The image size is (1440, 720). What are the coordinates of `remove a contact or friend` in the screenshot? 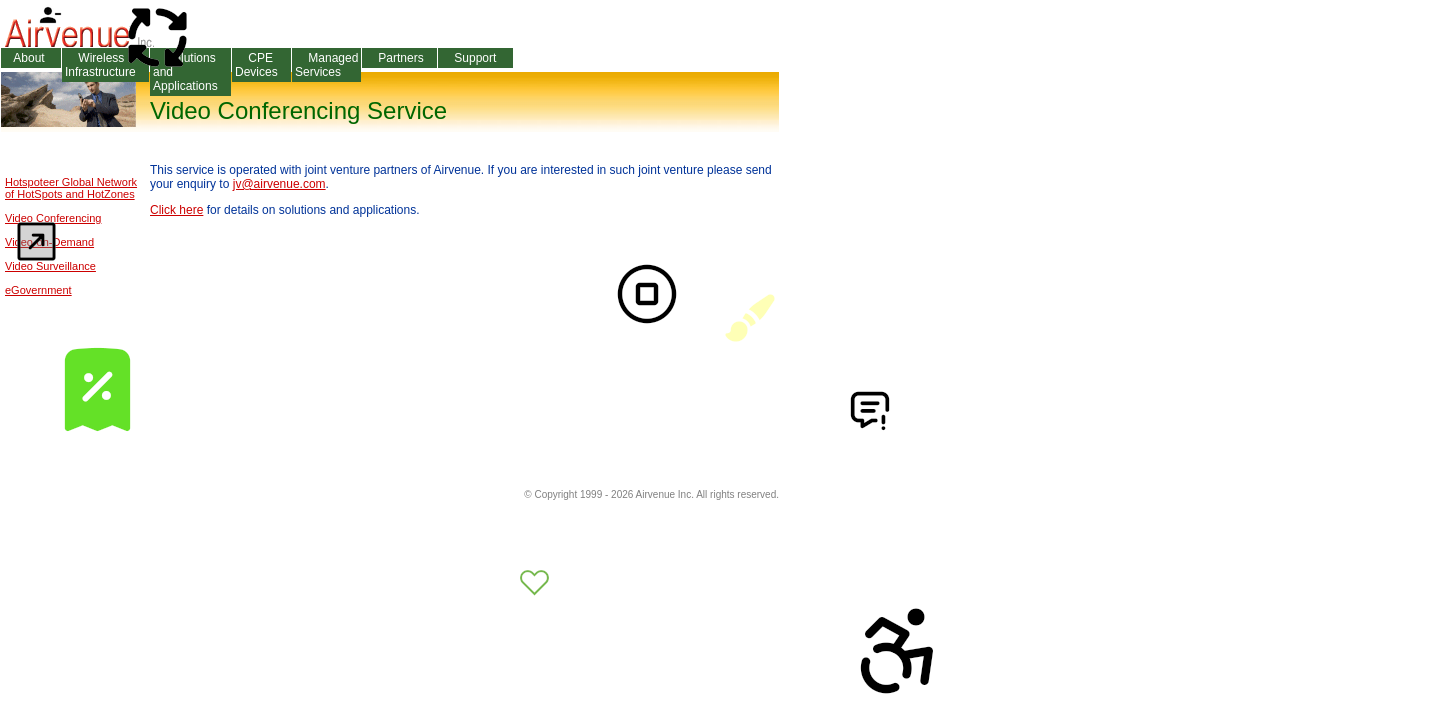 It's located at (50, 15).